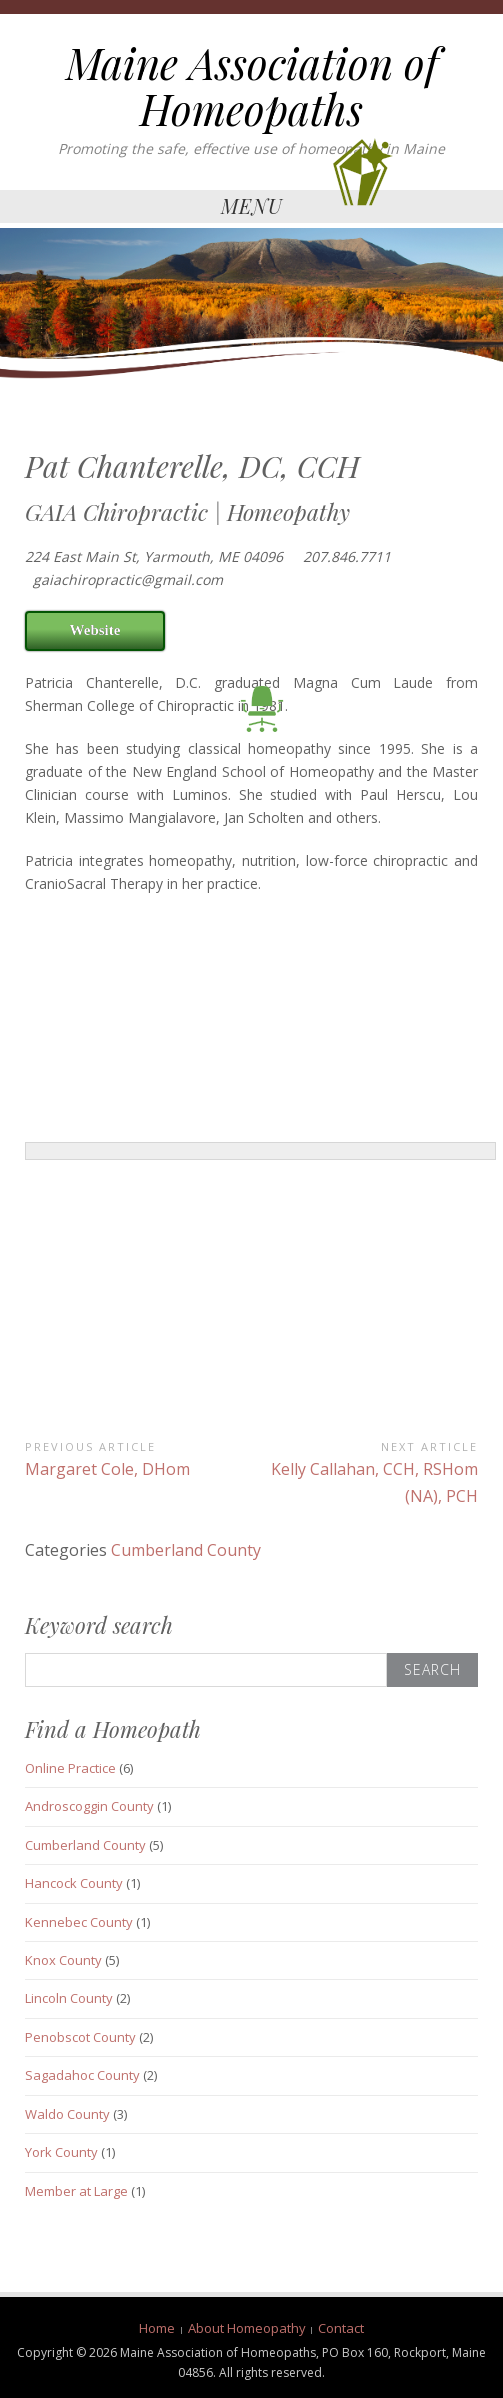 The width and height of the screenshot is (503, 2398). What do you see at coordinates (360, 172) in the screenshot?
I see `indicates a racing or competition game mode` at bounding box center [360, 172].